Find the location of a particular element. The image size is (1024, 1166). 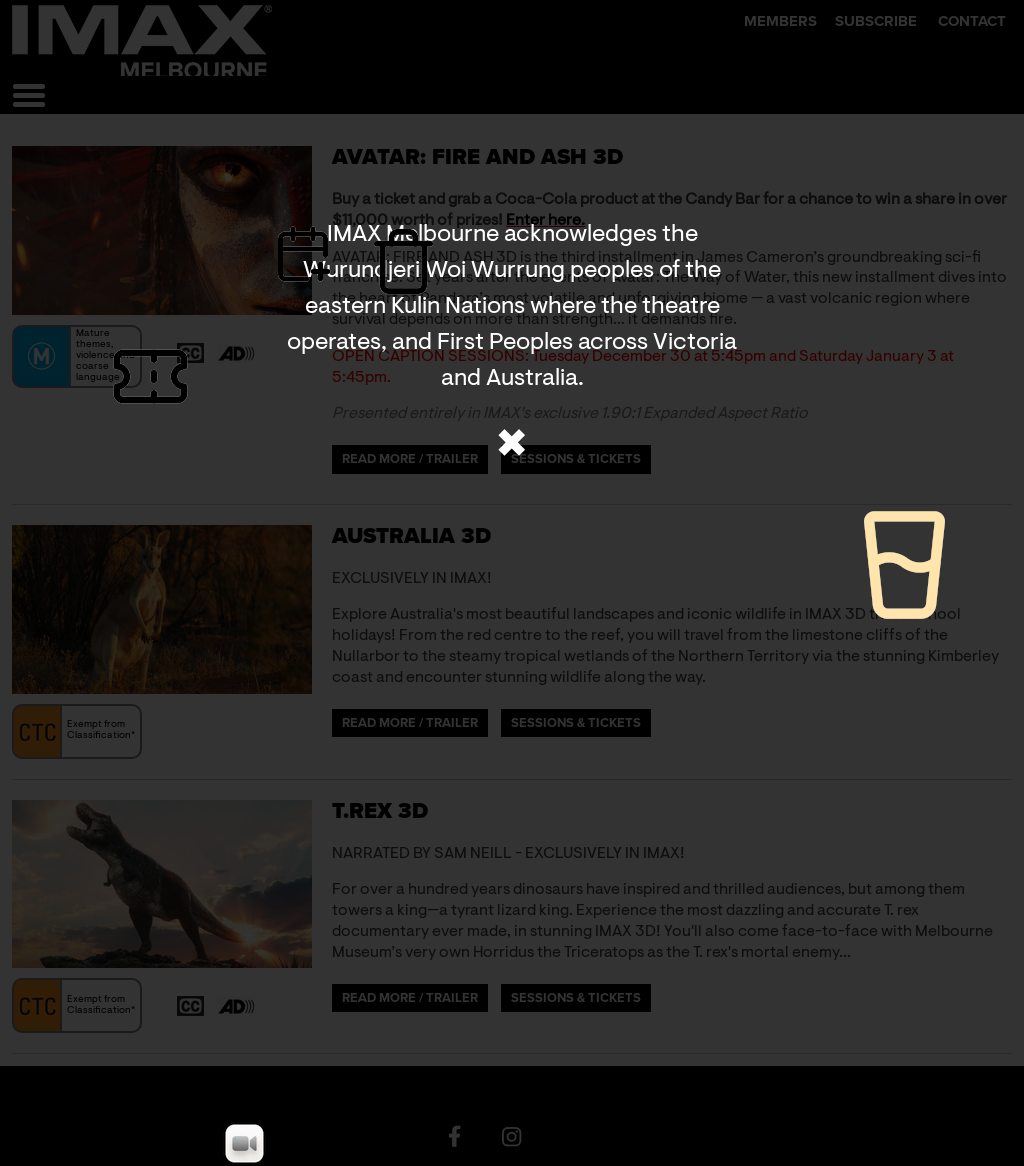

view your tickets or passes is located at coordinates (150, 376).